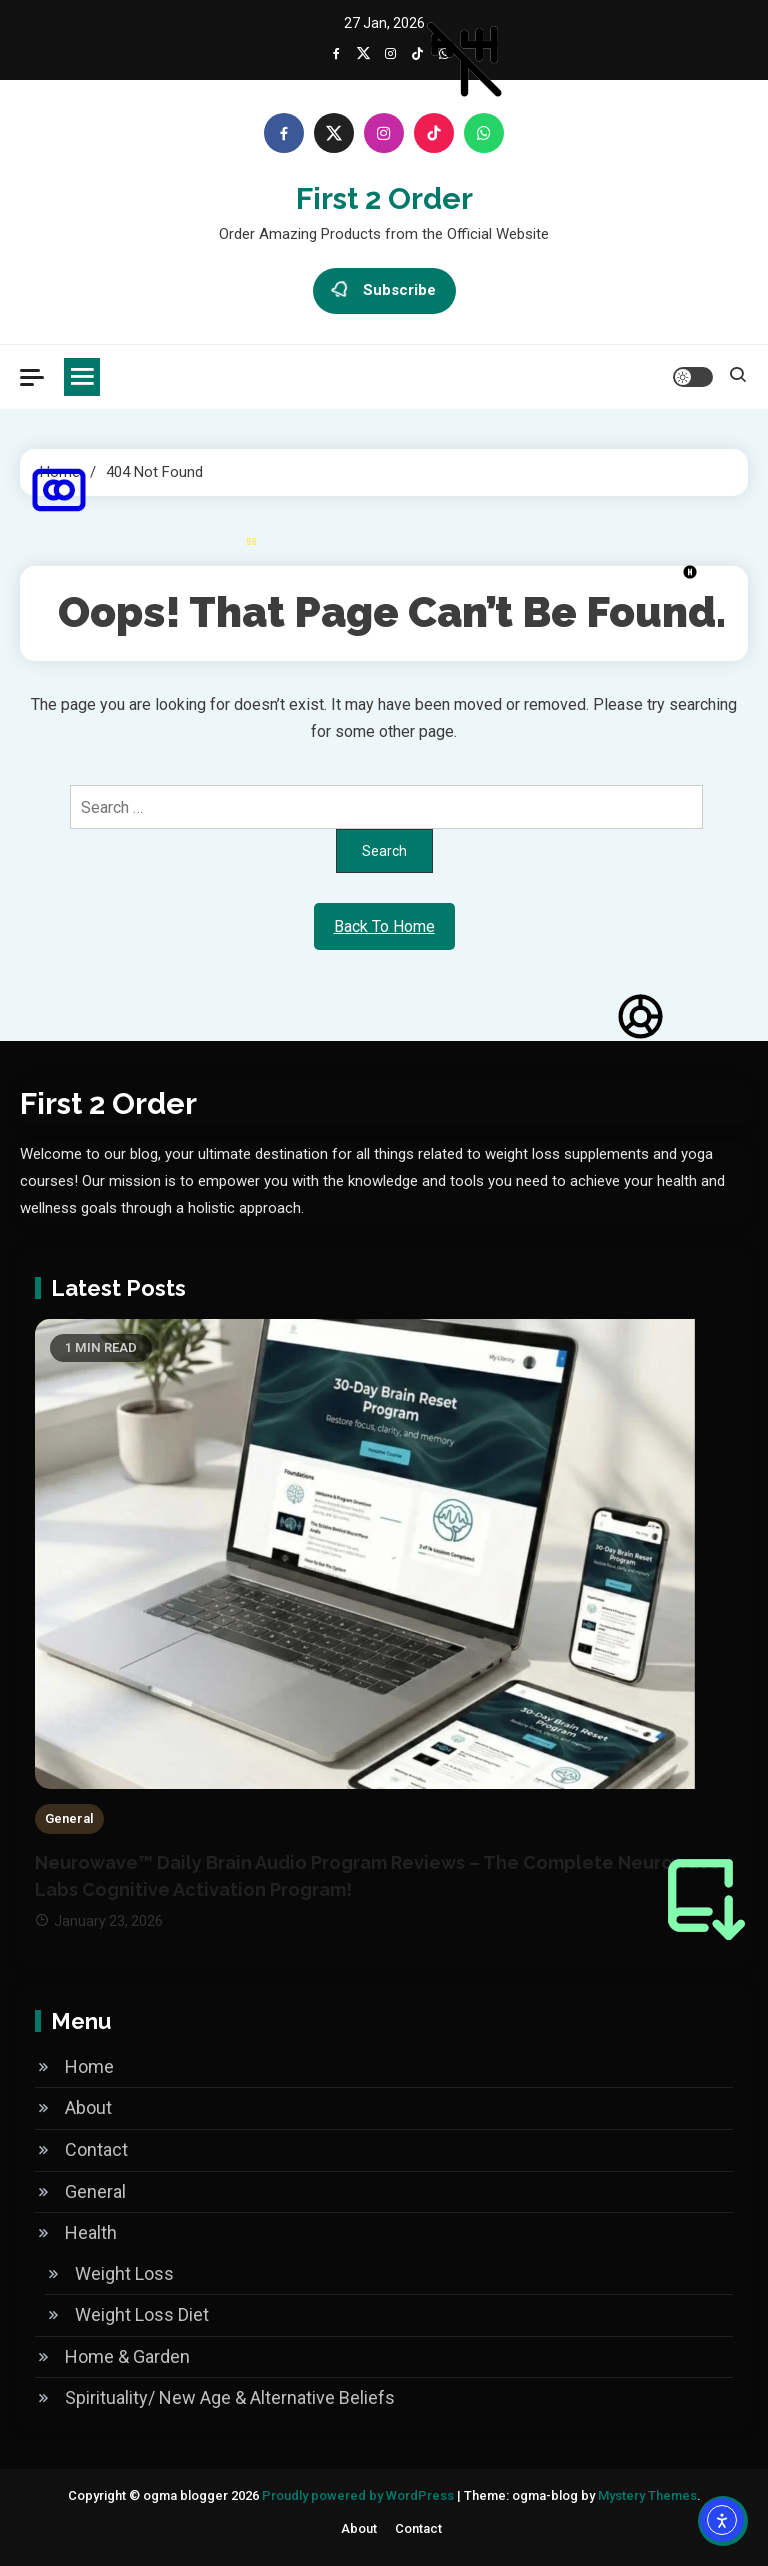 This screenshot has width=768, height=2566. What do you see at coordinates (464, 59) in the screenshot?
I see `indicates no signal or connection unavailable` at bounding box center [464, 59].